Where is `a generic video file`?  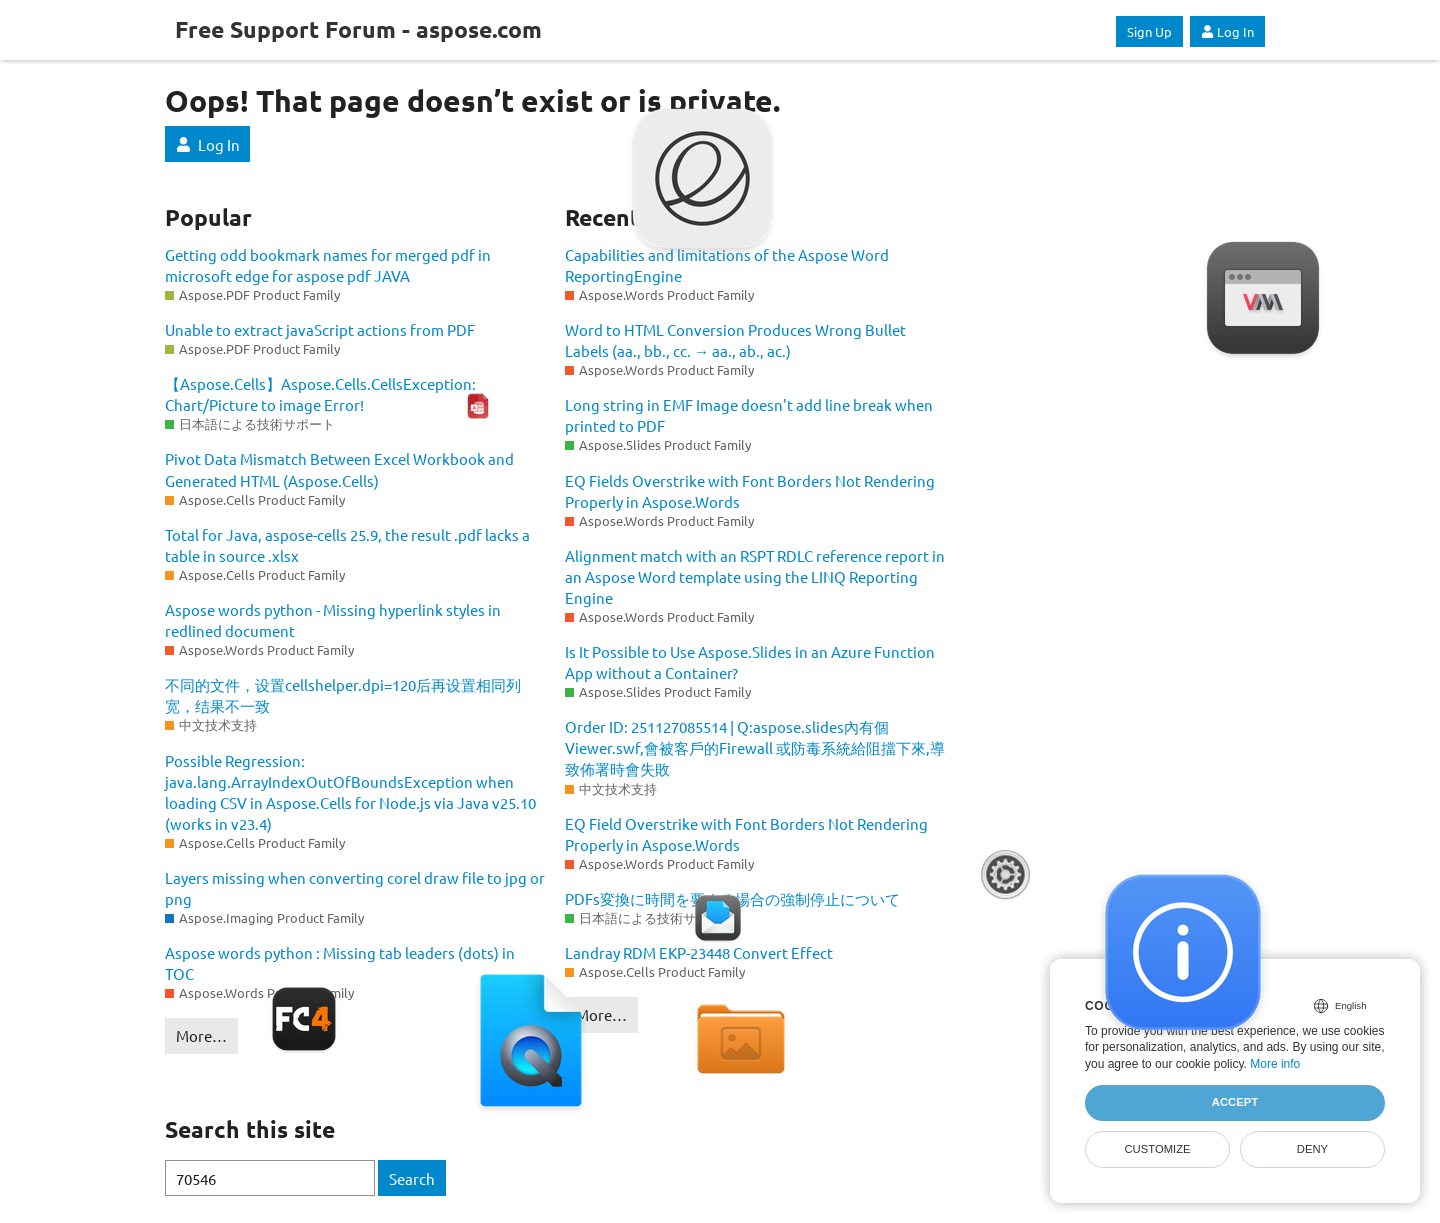
a generic video file is located at coordinates (531, 1043).